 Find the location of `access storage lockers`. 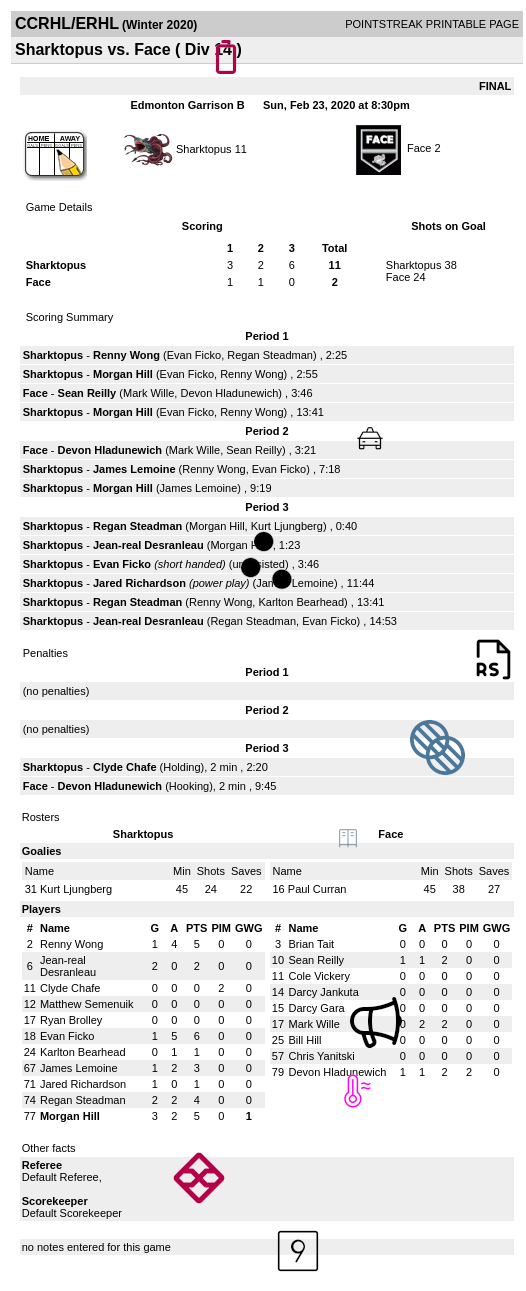

access storage lockers is located at coordinates (348, 838).